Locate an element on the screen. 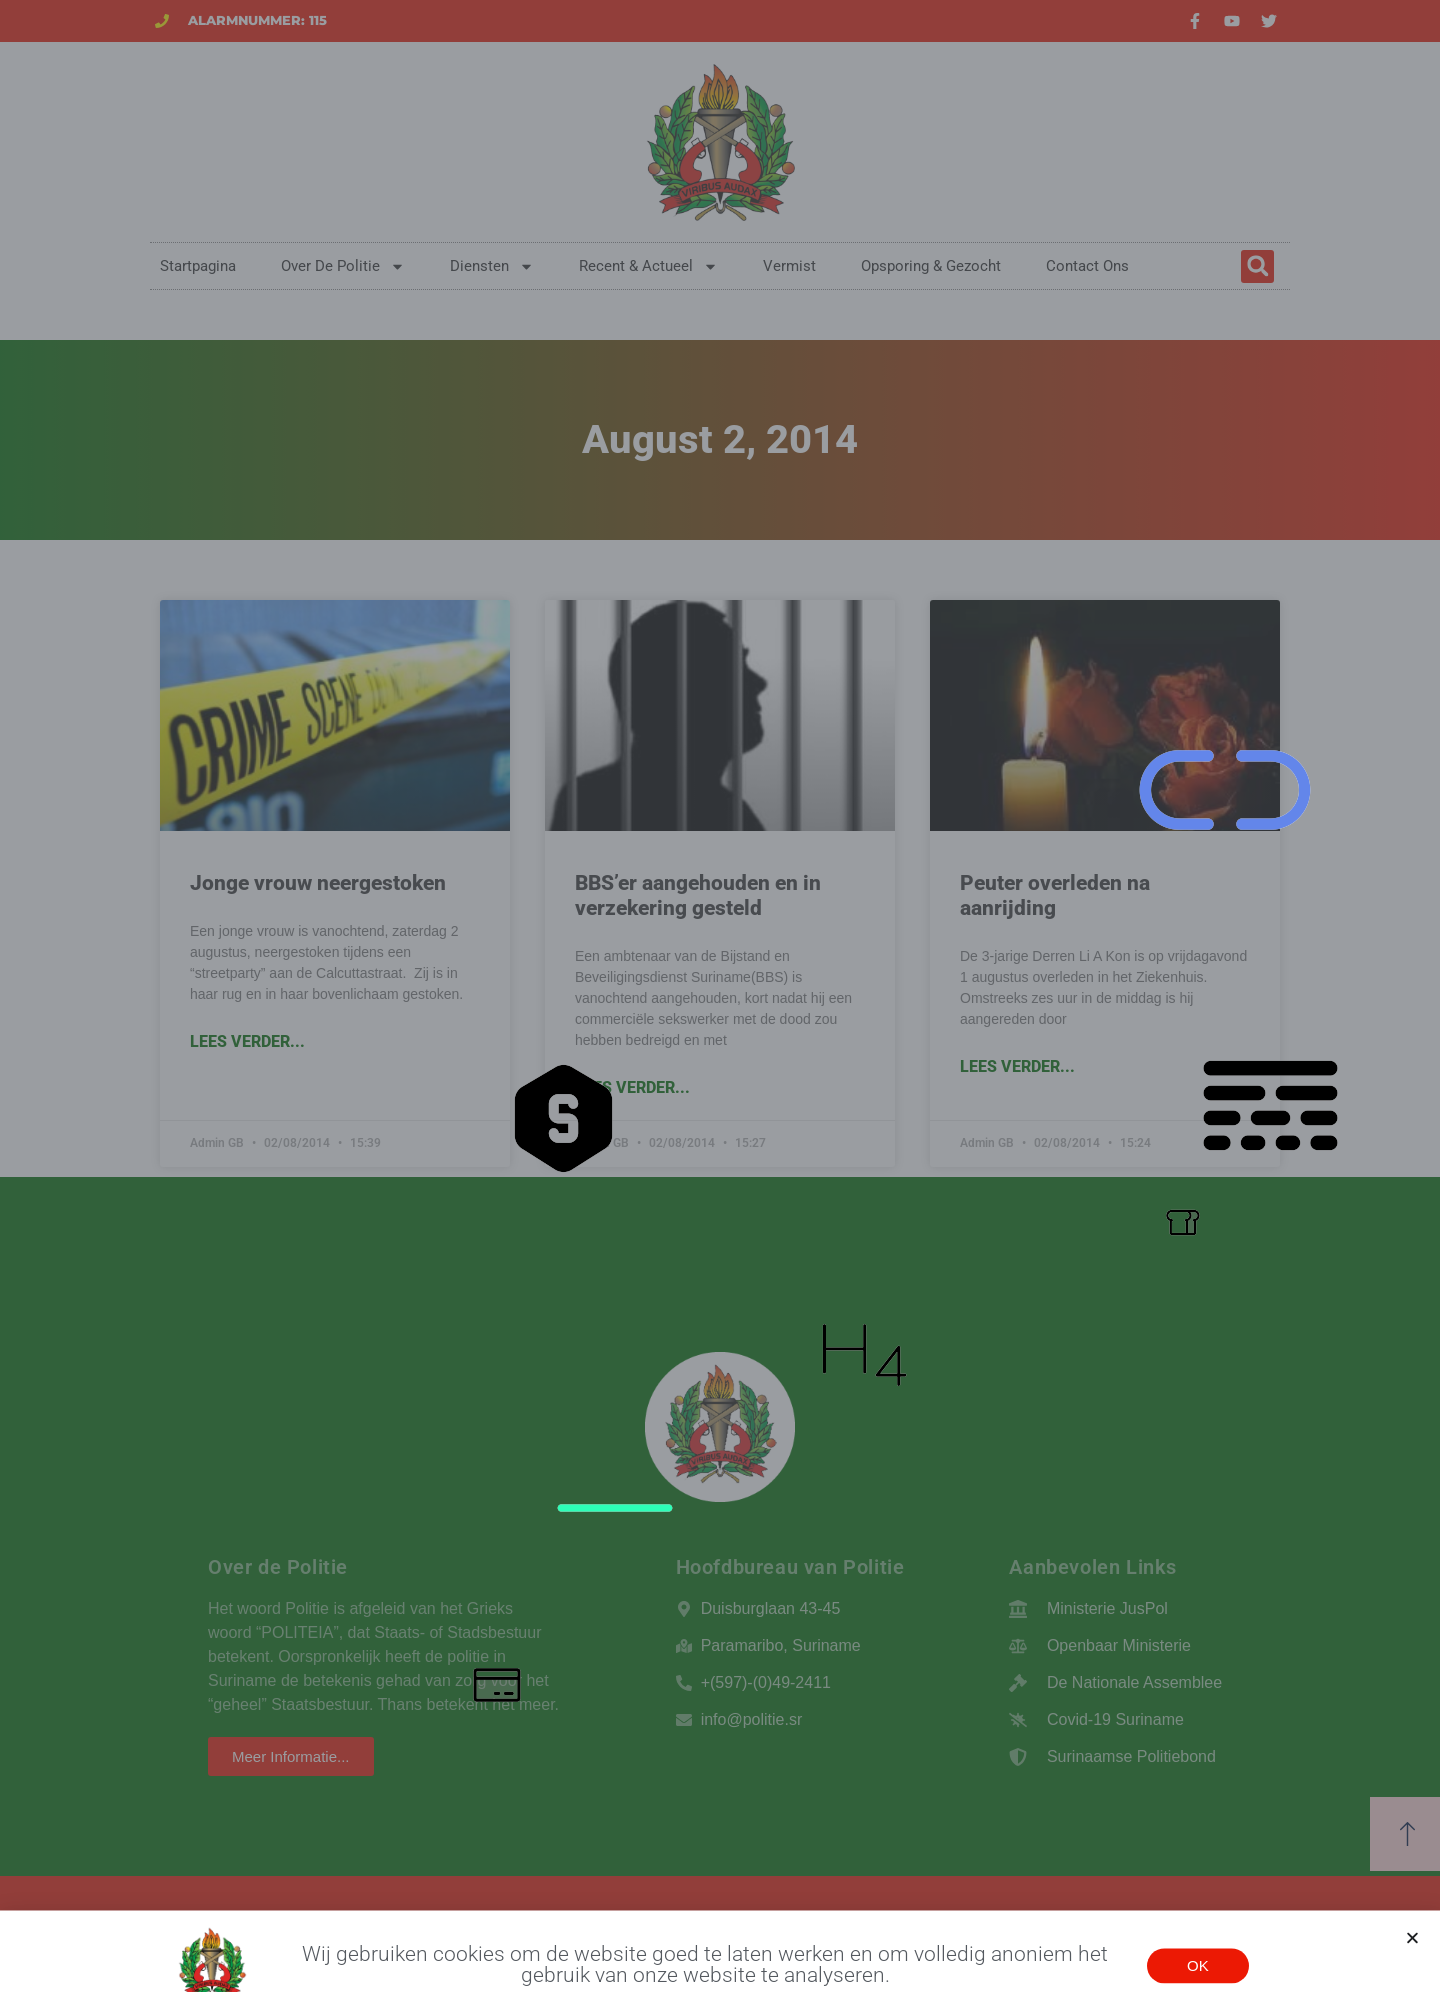  browse bakery or bread products is located at coordinates (1183, 1222).